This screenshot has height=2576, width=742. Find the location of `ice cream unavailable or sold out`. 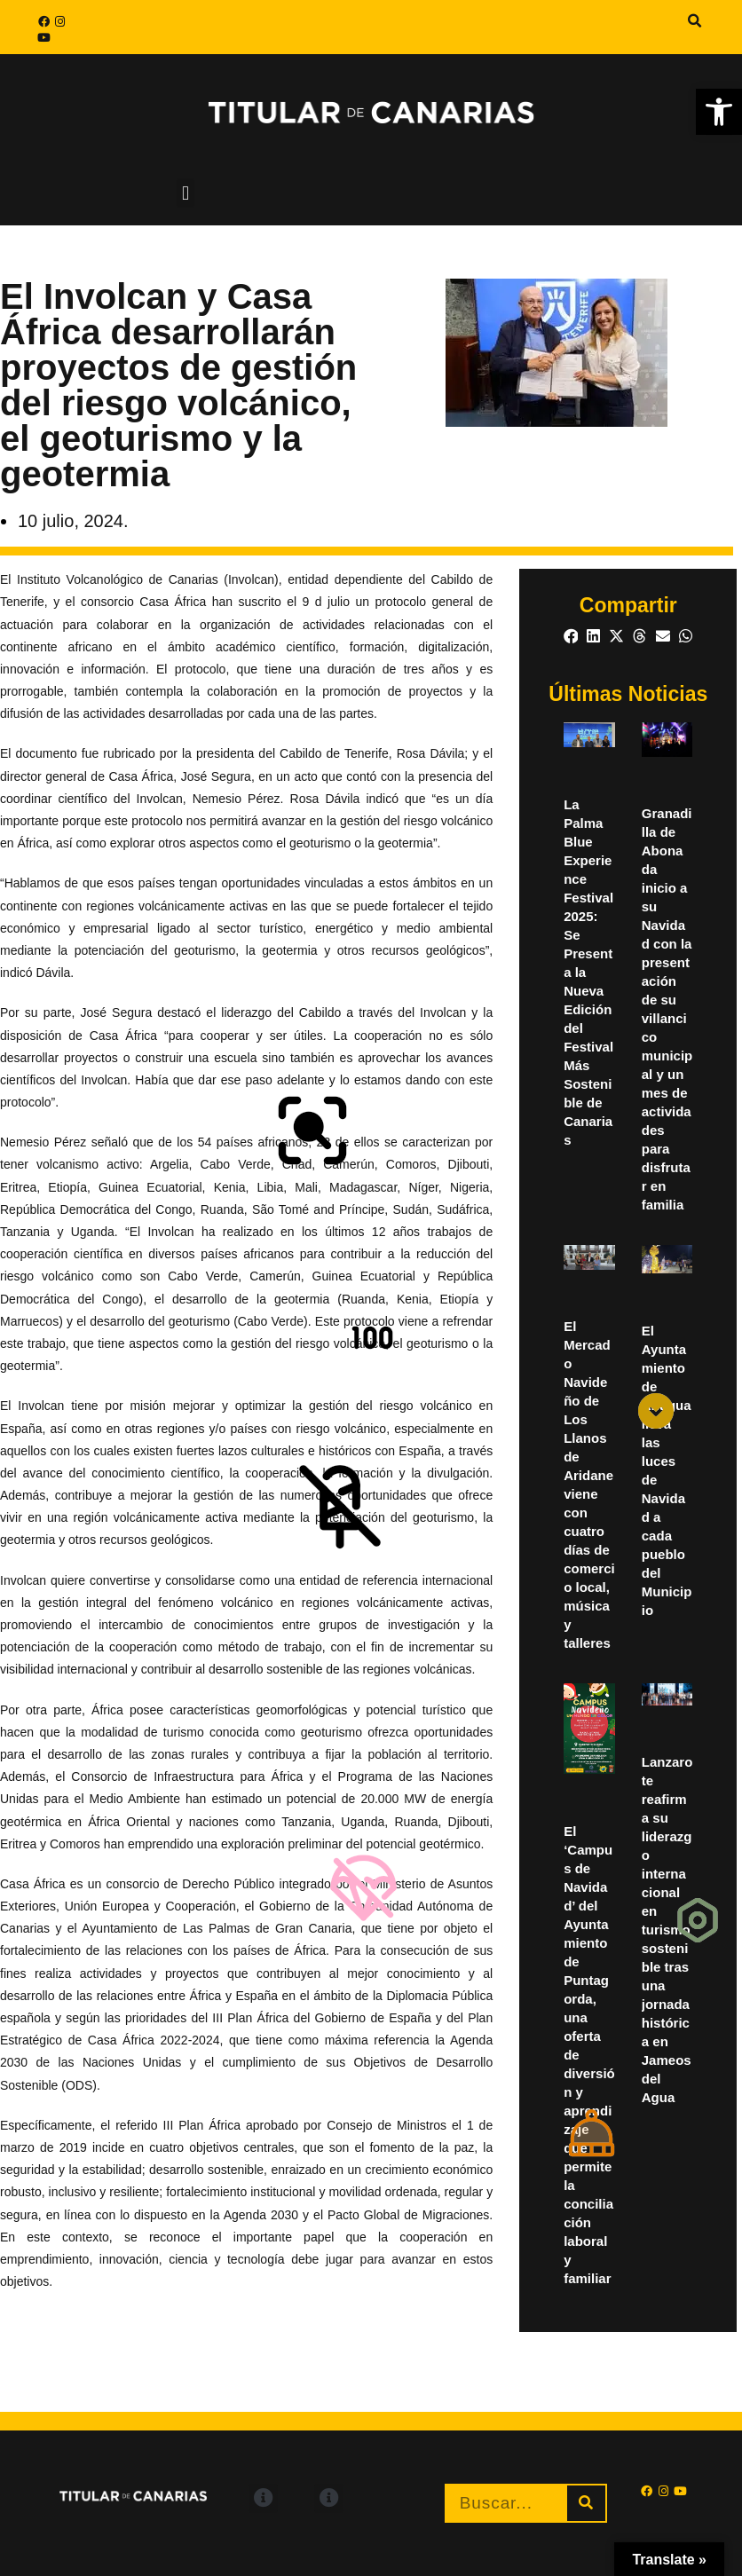

ice cream unavailable or sold out is located at coordinates (340, 1506).